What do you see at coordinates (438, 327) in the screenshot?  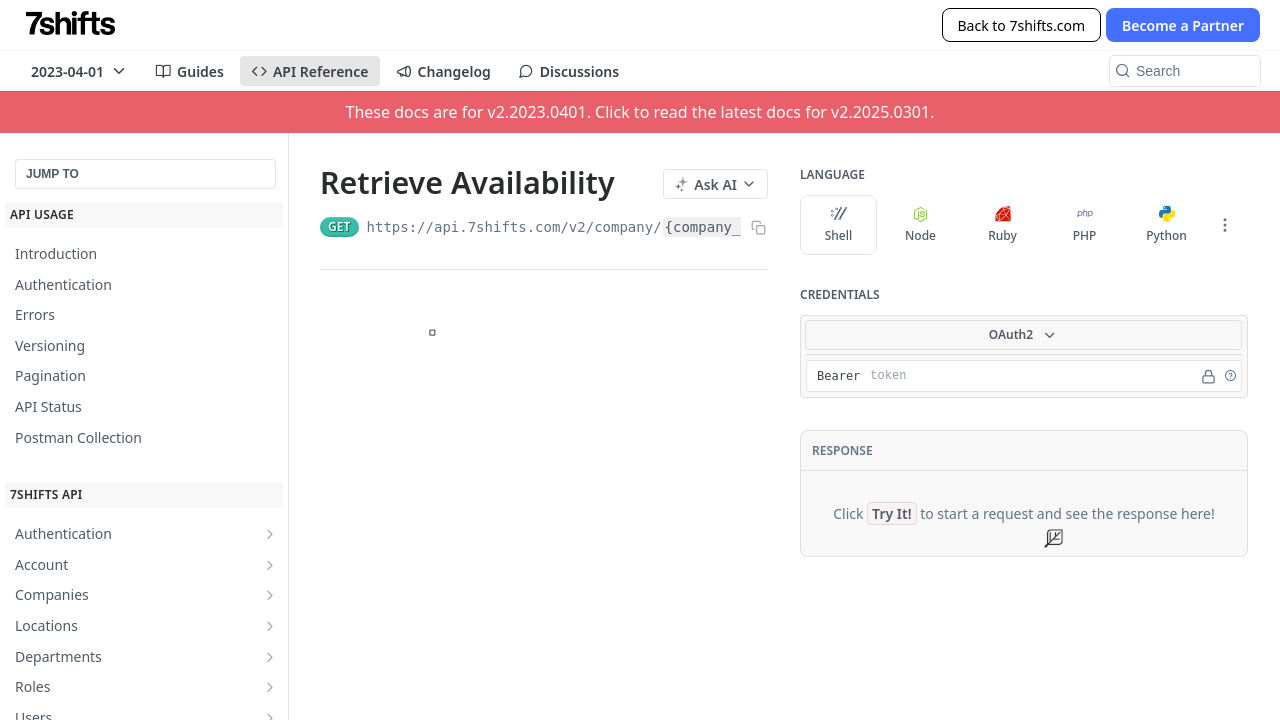 I see `stop or halt current media playback` at bounding box center [438, 327].